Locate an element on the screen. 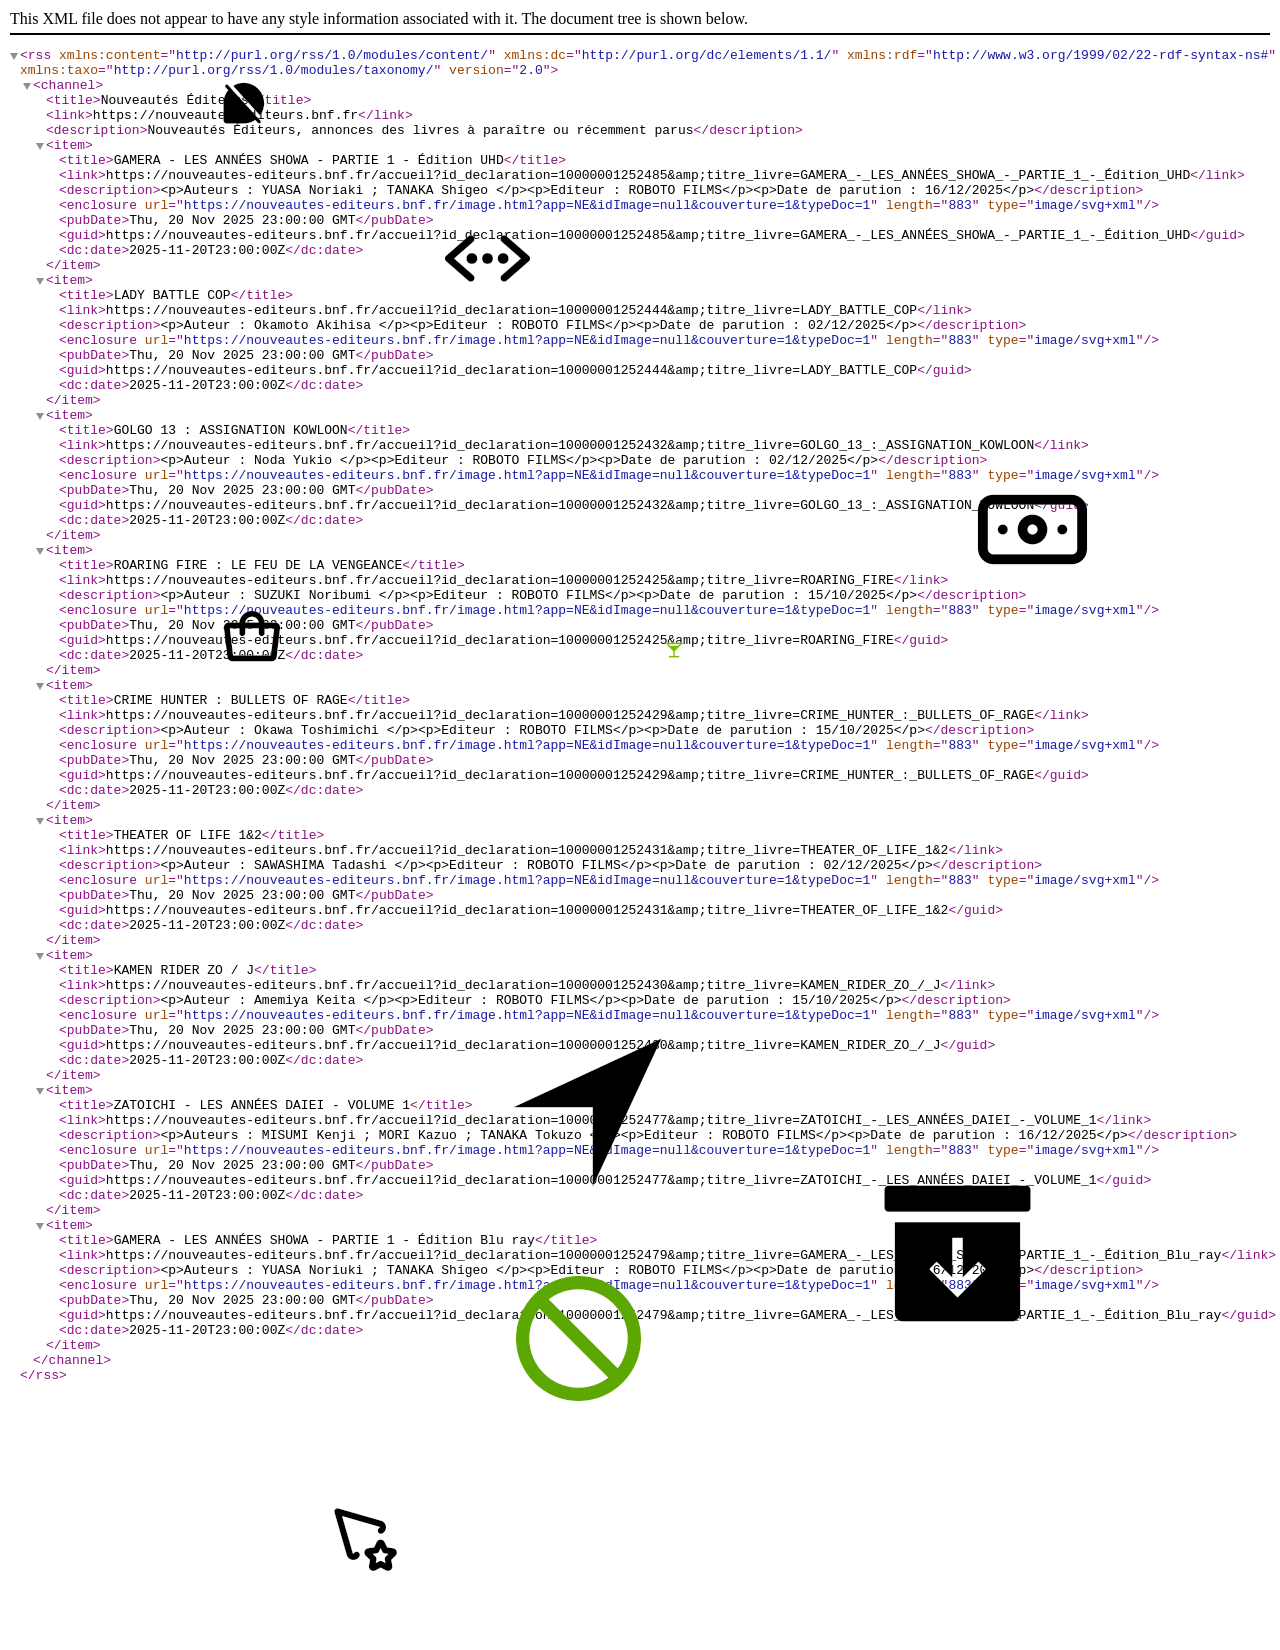 The image size is (1280, 1650). mute or disable chat notifications is located at coordinates (243, 104).